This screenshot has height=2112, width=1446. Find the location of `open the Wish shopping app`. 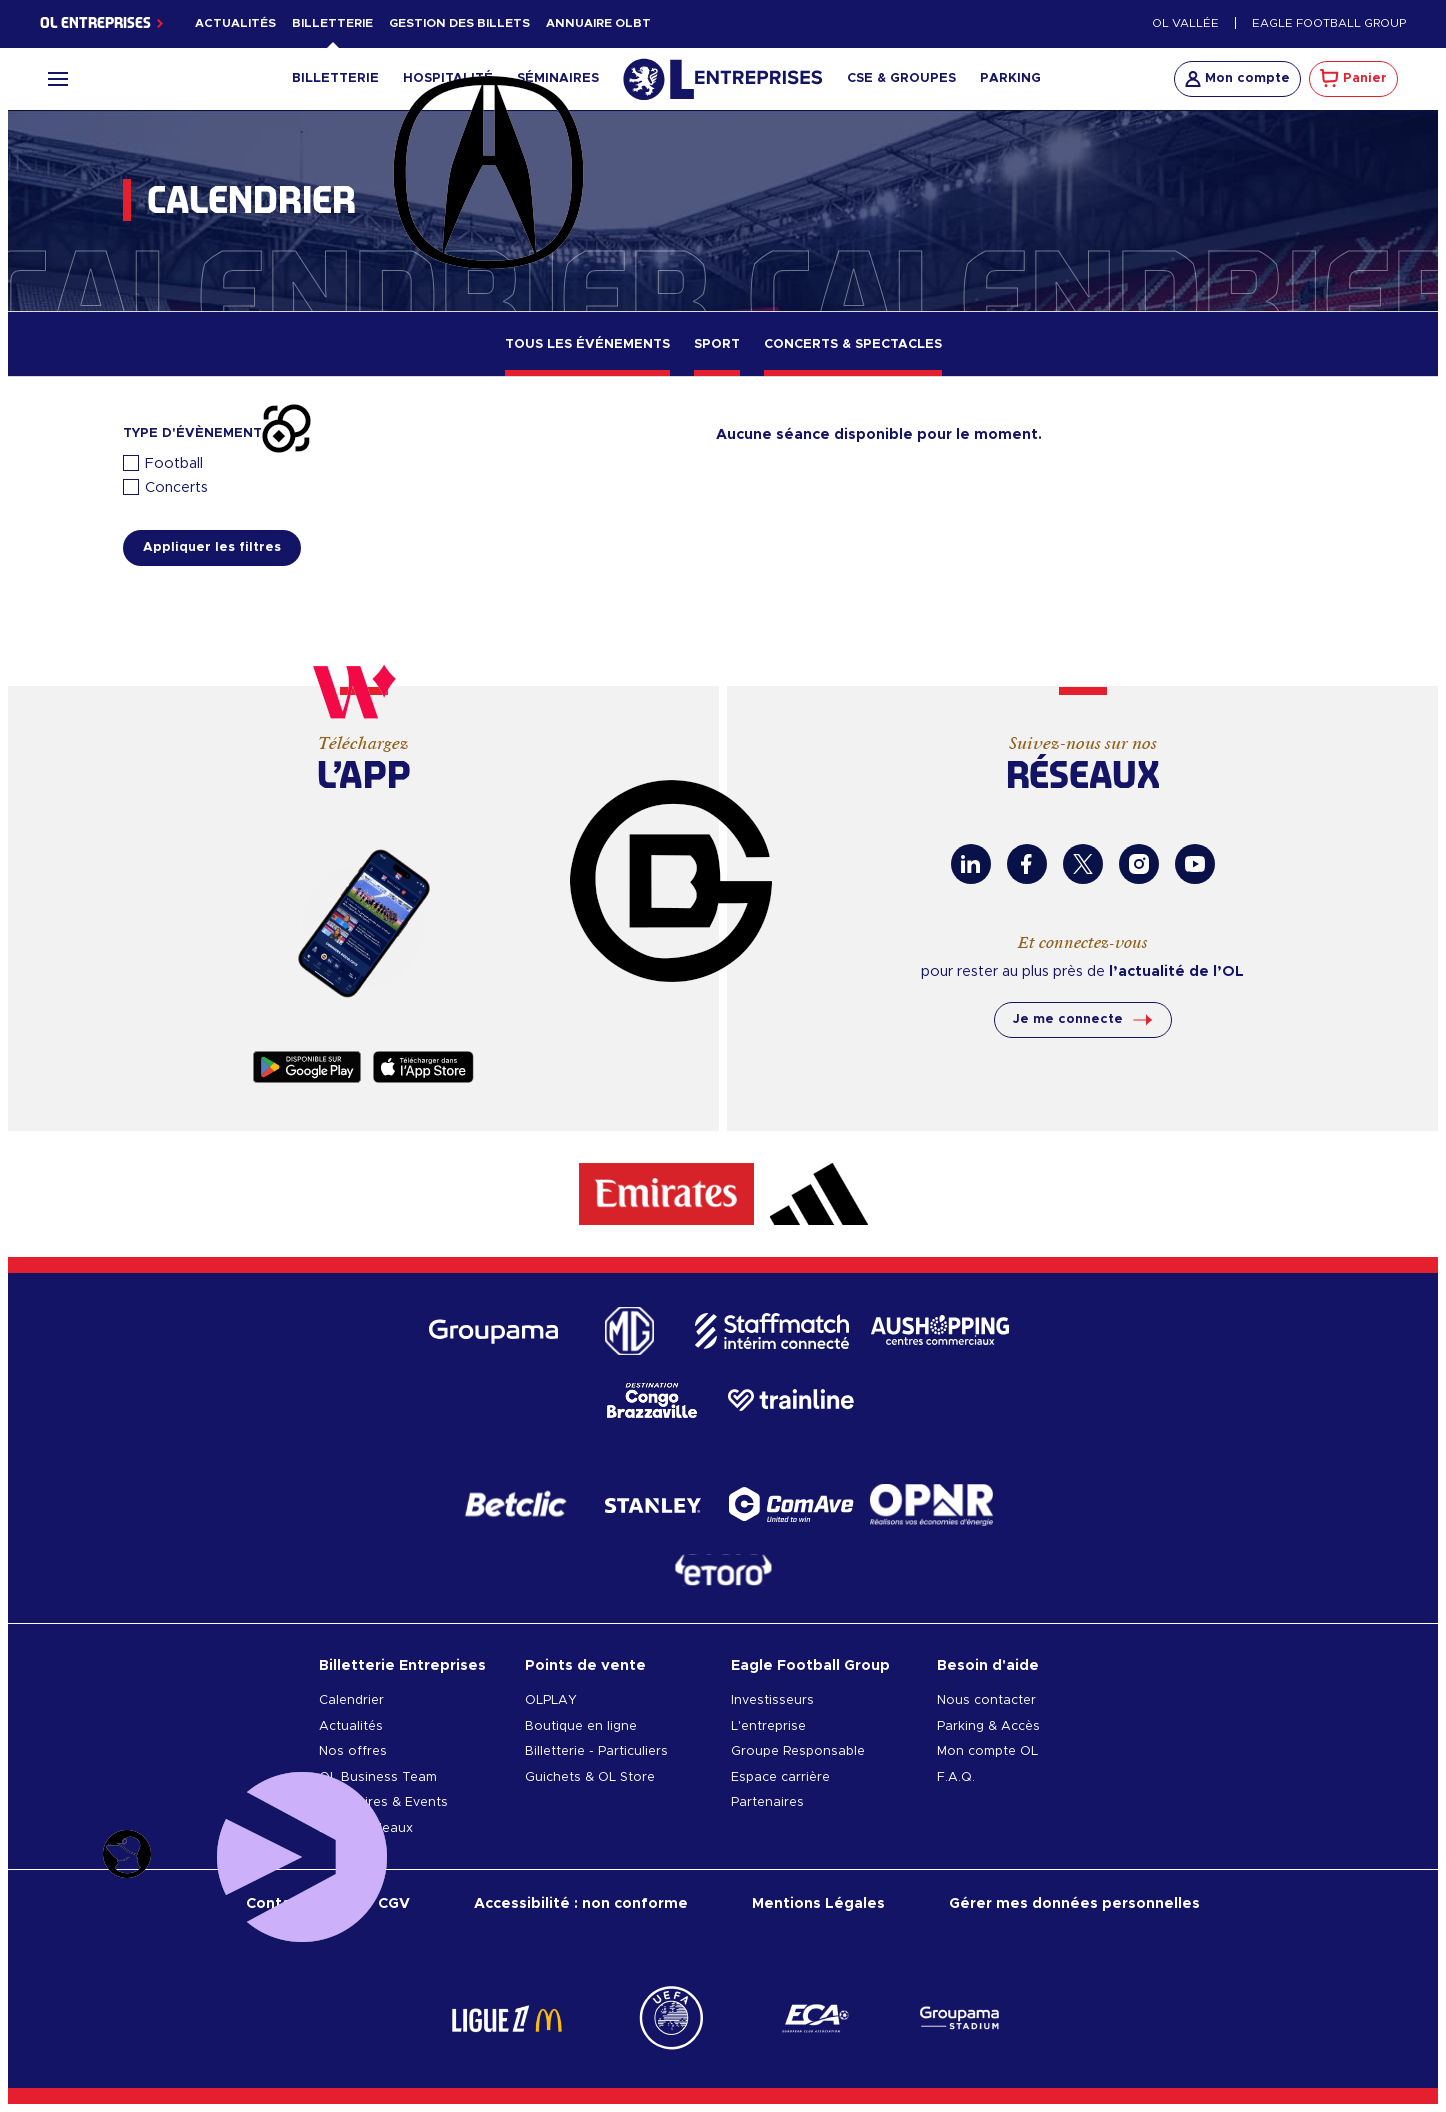

open the Wish shopping app is located at coordinates (354, 691).